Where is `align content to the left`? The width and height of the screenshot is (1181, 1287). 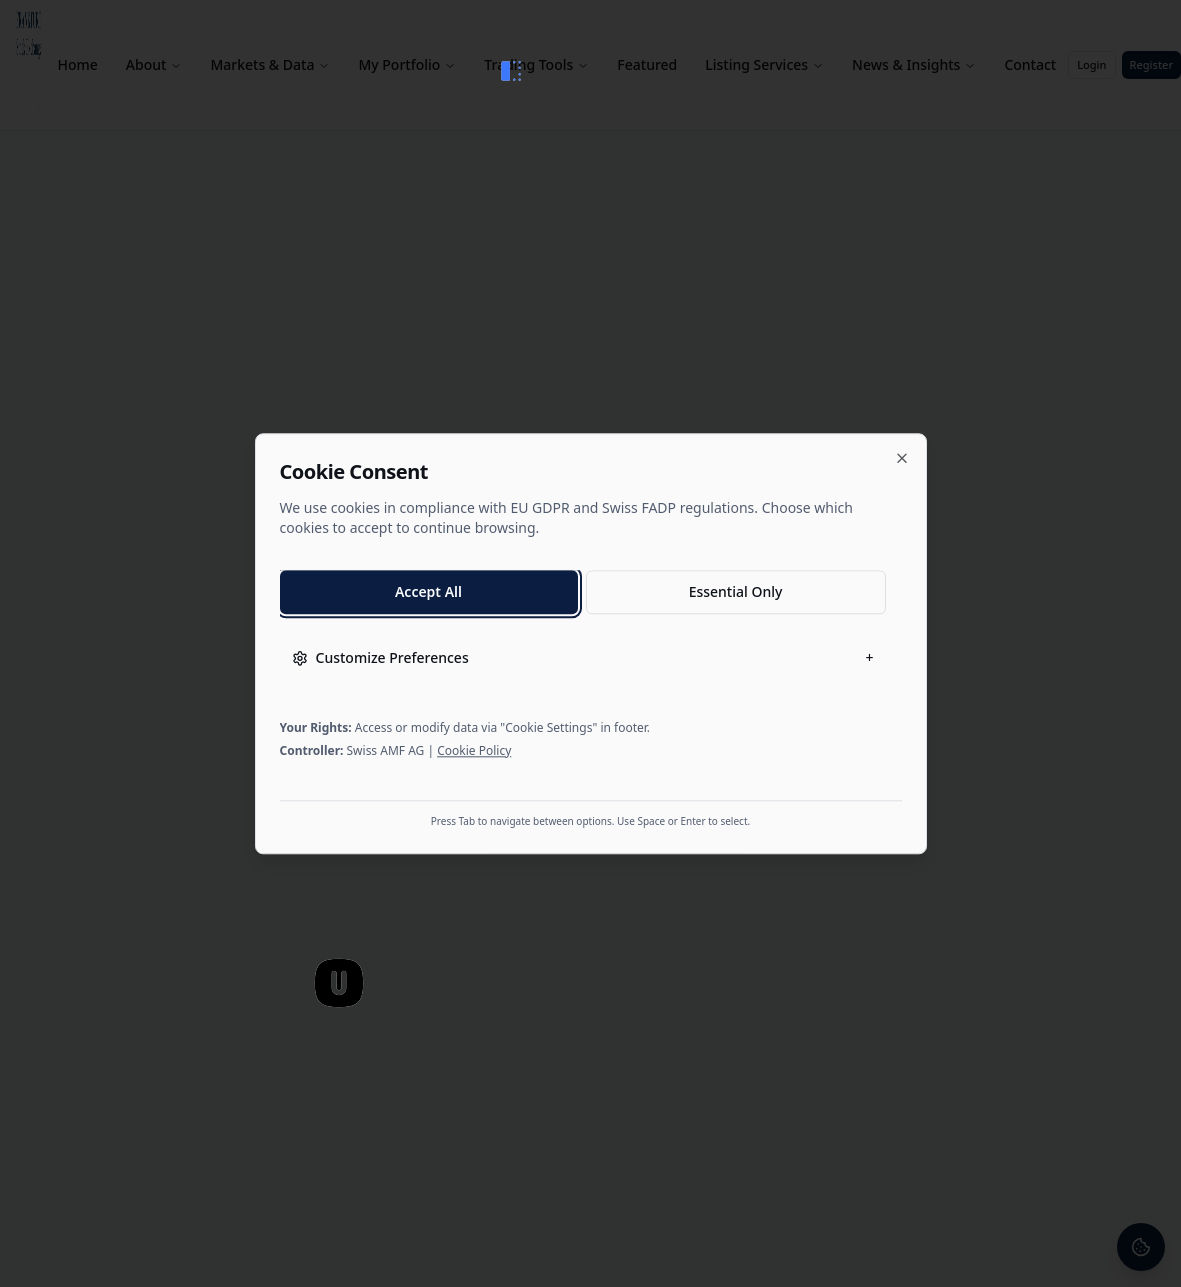
align content to the left is located at coordinates (511, 71).